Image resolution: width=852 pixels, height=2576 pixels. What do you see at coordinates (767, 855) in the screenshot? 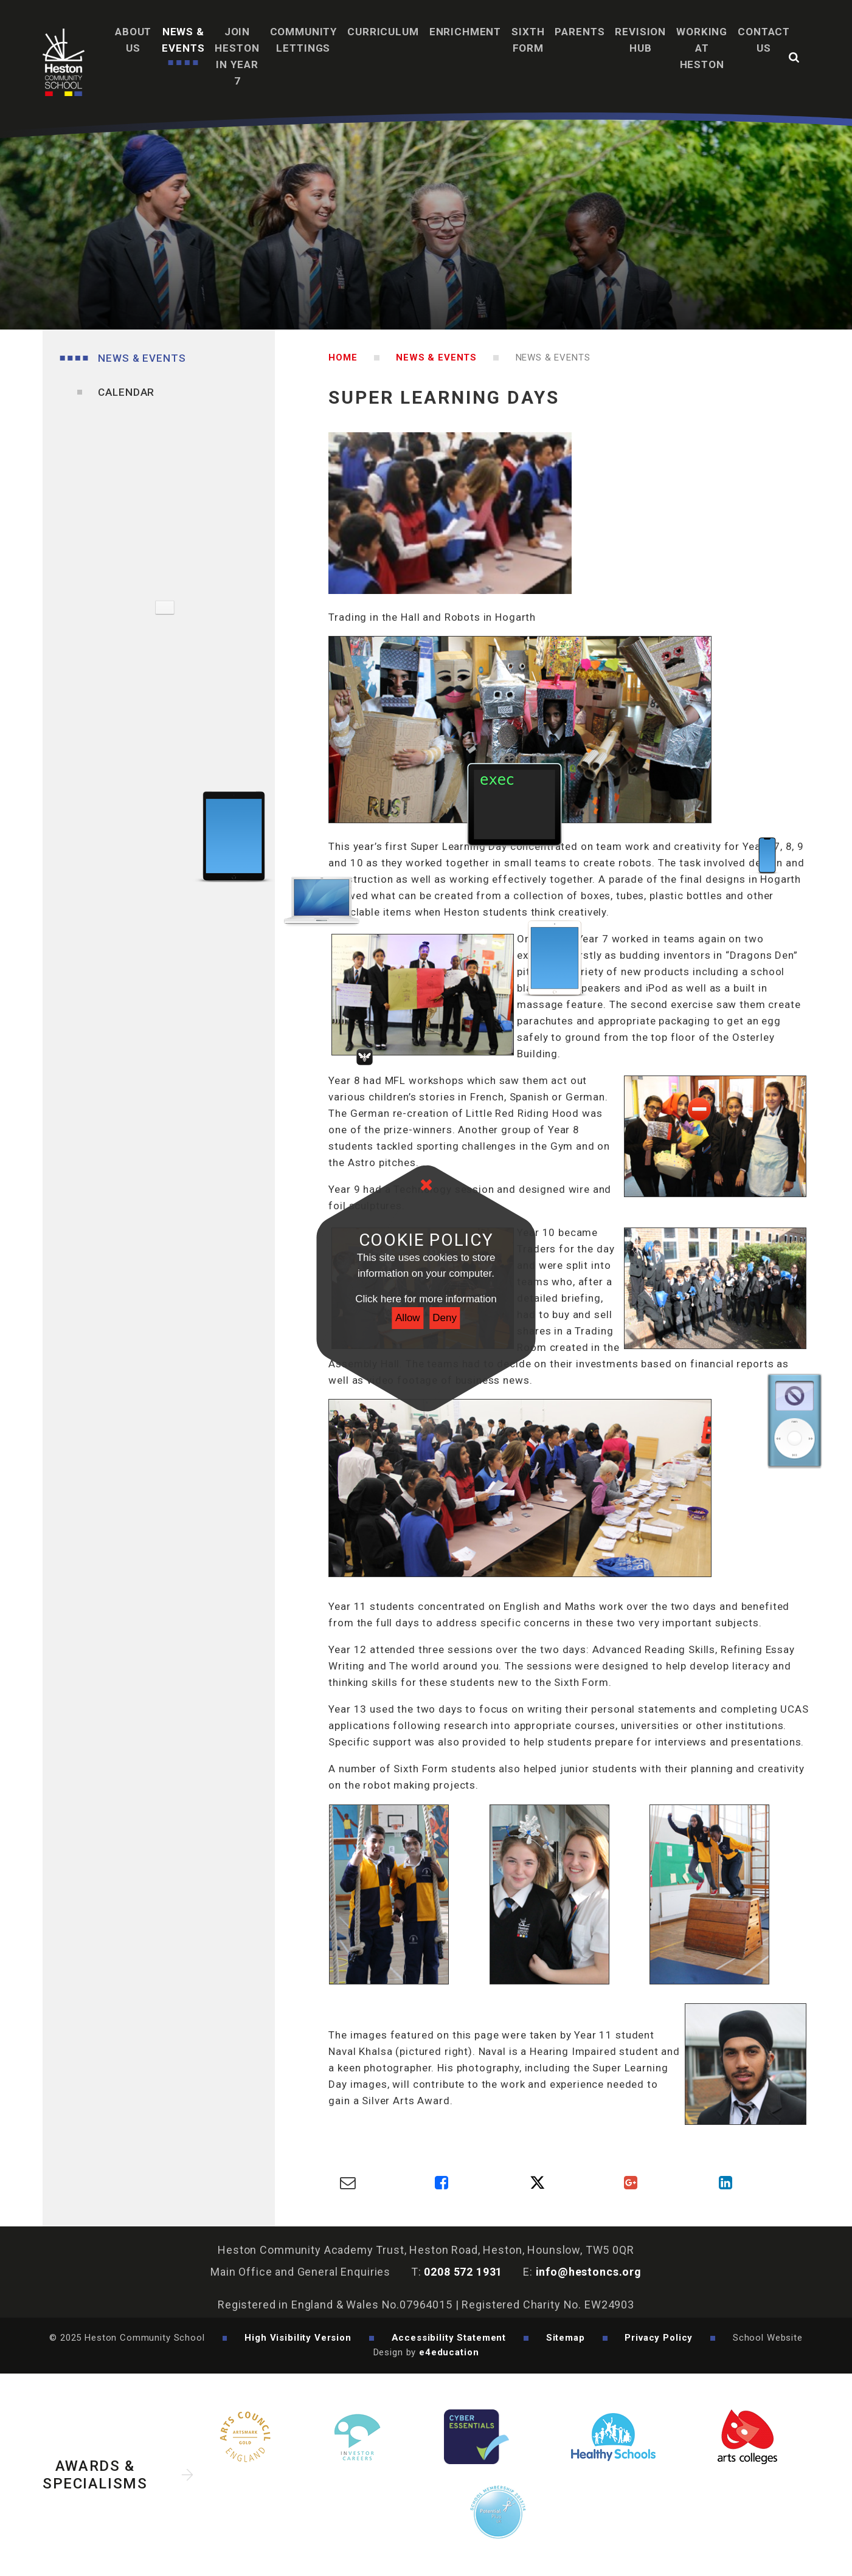
I see `indicates a connected iPhone device` at bounding box center [767, 855].